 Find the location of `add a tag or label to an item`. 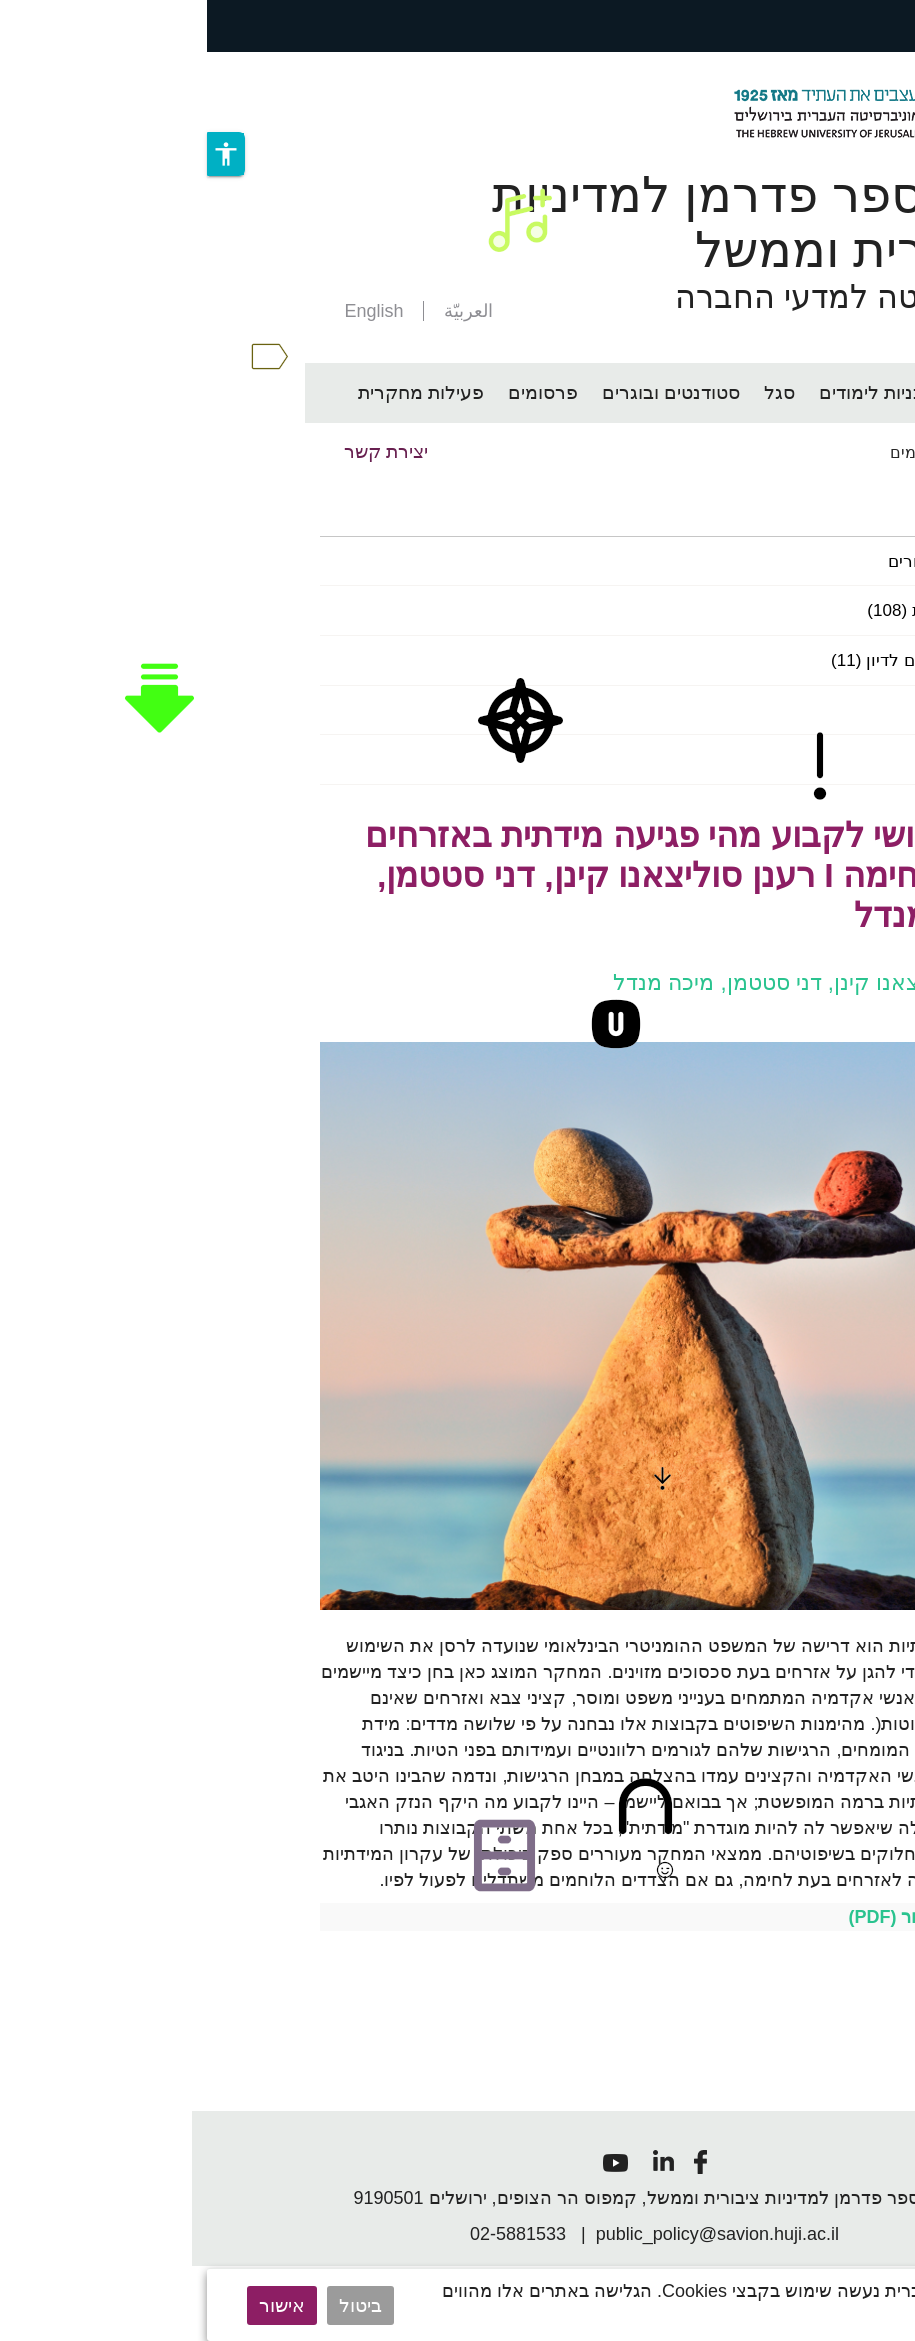

add a tag or label to an item is located at coordinates (268, 356).